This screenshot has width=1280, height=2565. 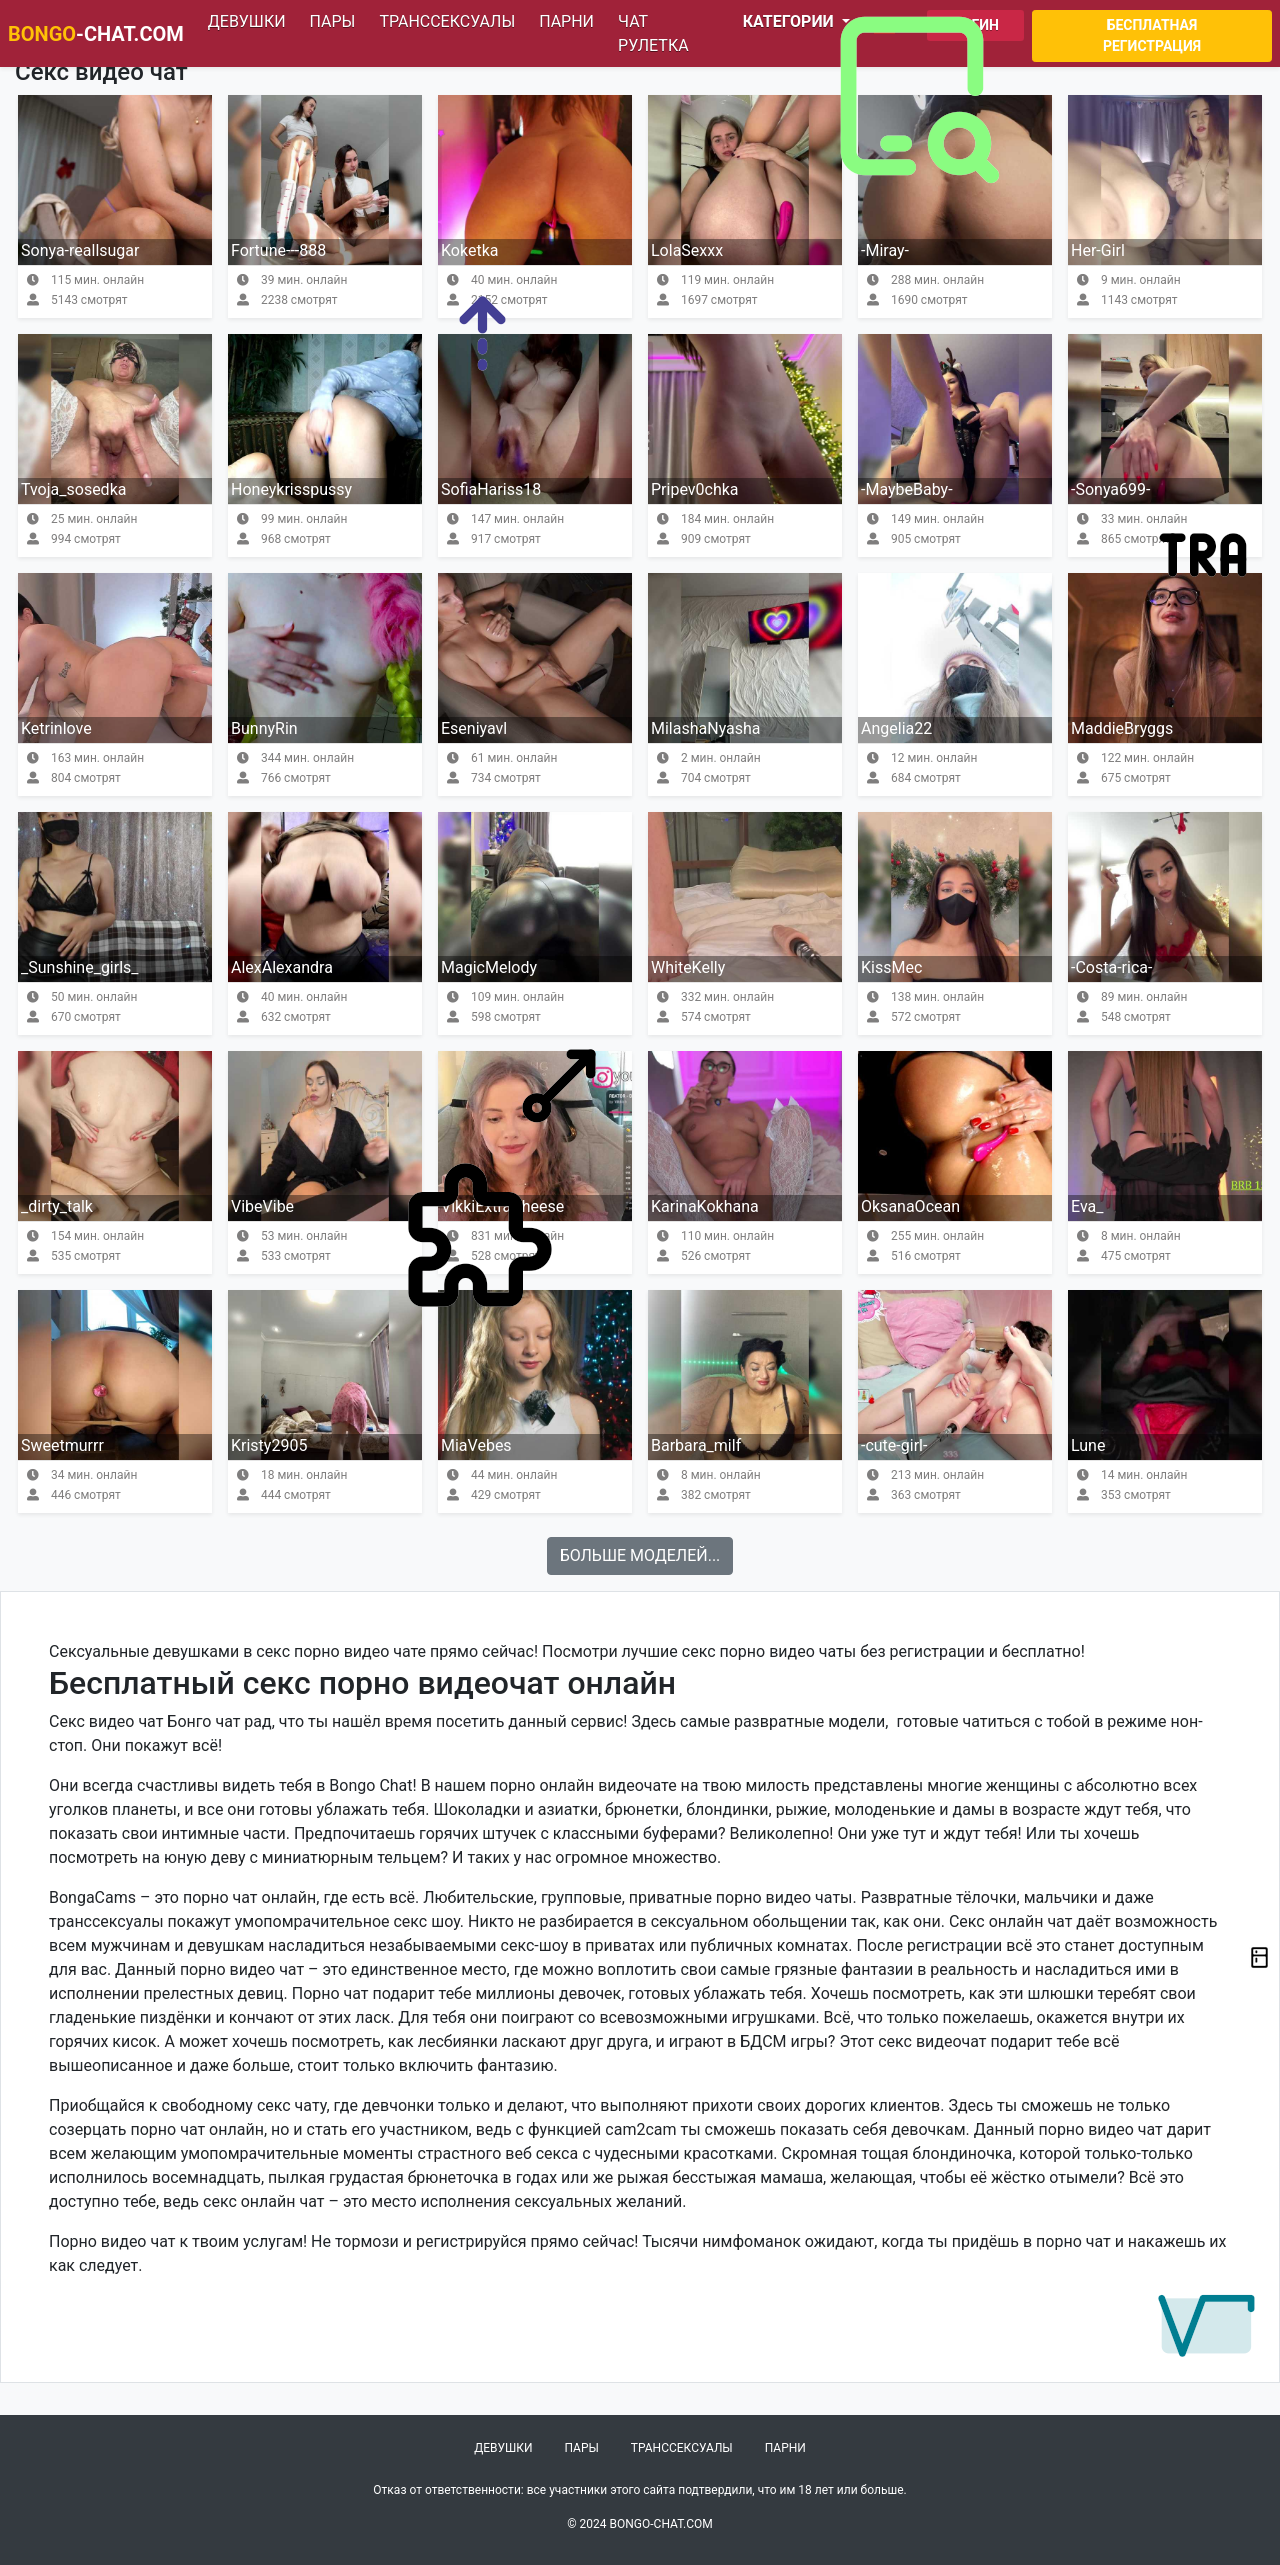 I want to click on open link in new tab or window, so click(x=561, y=1083).